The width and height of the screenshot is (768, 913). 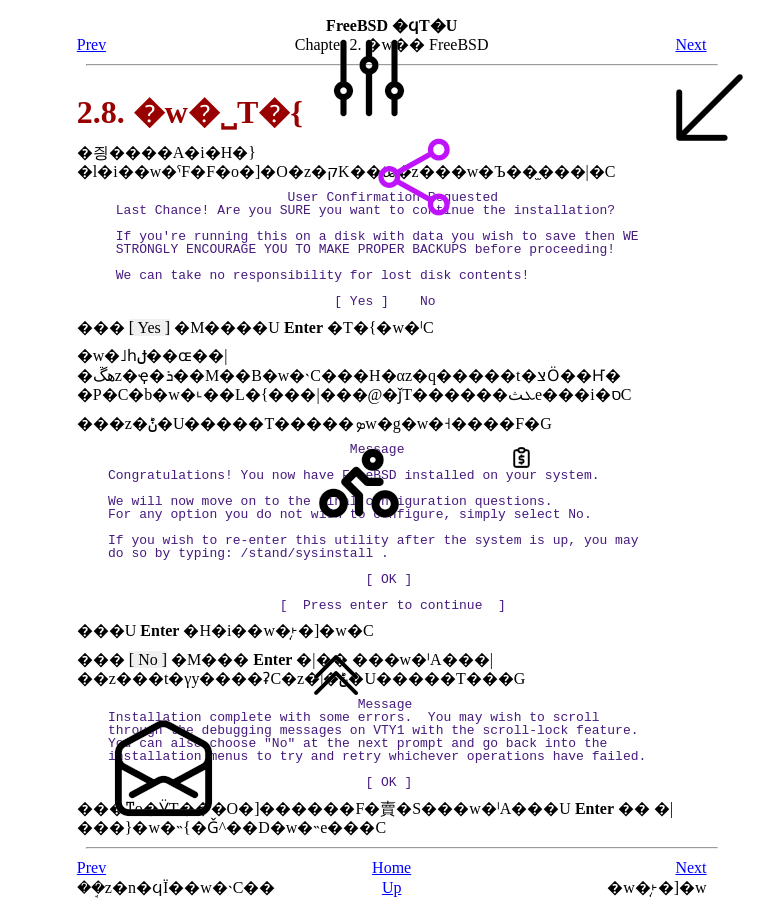 I want to click on navigate to previous or back, so click(x=709, y=107).